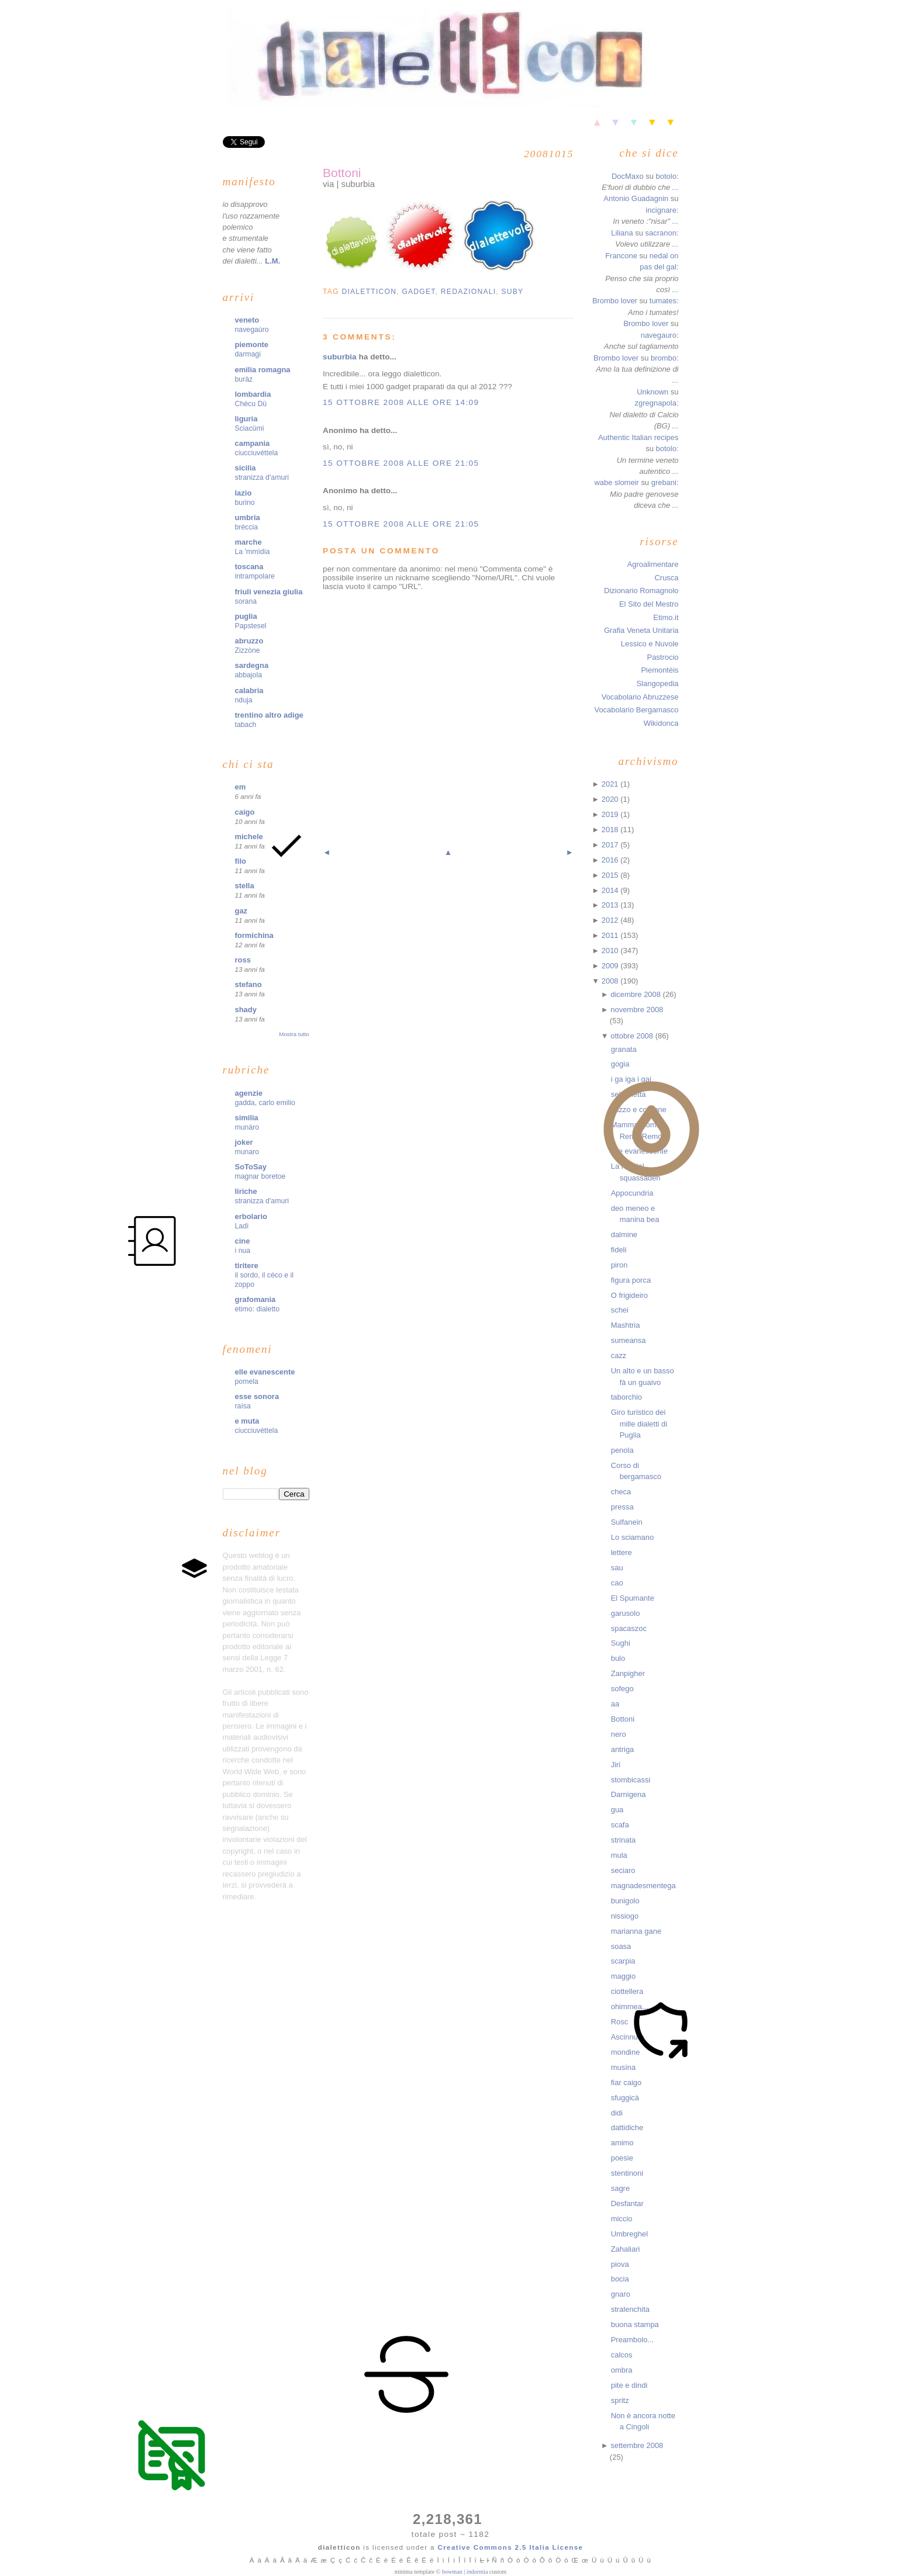 The width and height of the screenshot is (901, 2576). I want to click on confirm or submit an action, so click(286, 845).